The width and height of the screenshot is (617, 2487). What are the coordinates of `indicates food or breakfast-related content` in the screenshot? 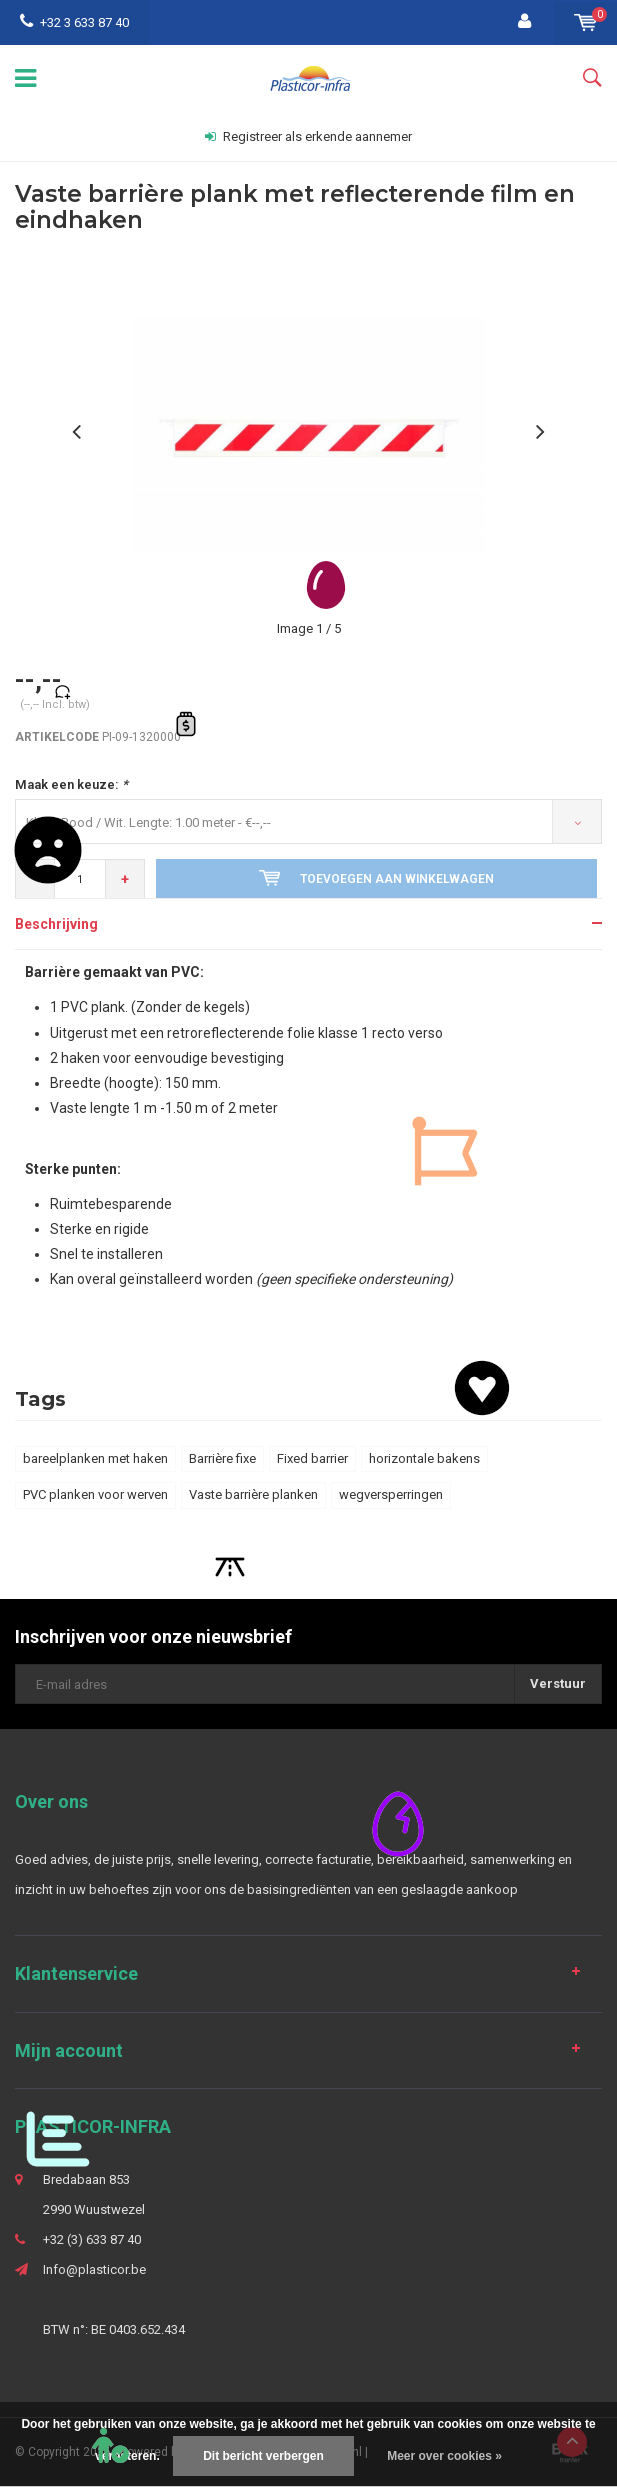 It's located at (326, 585).